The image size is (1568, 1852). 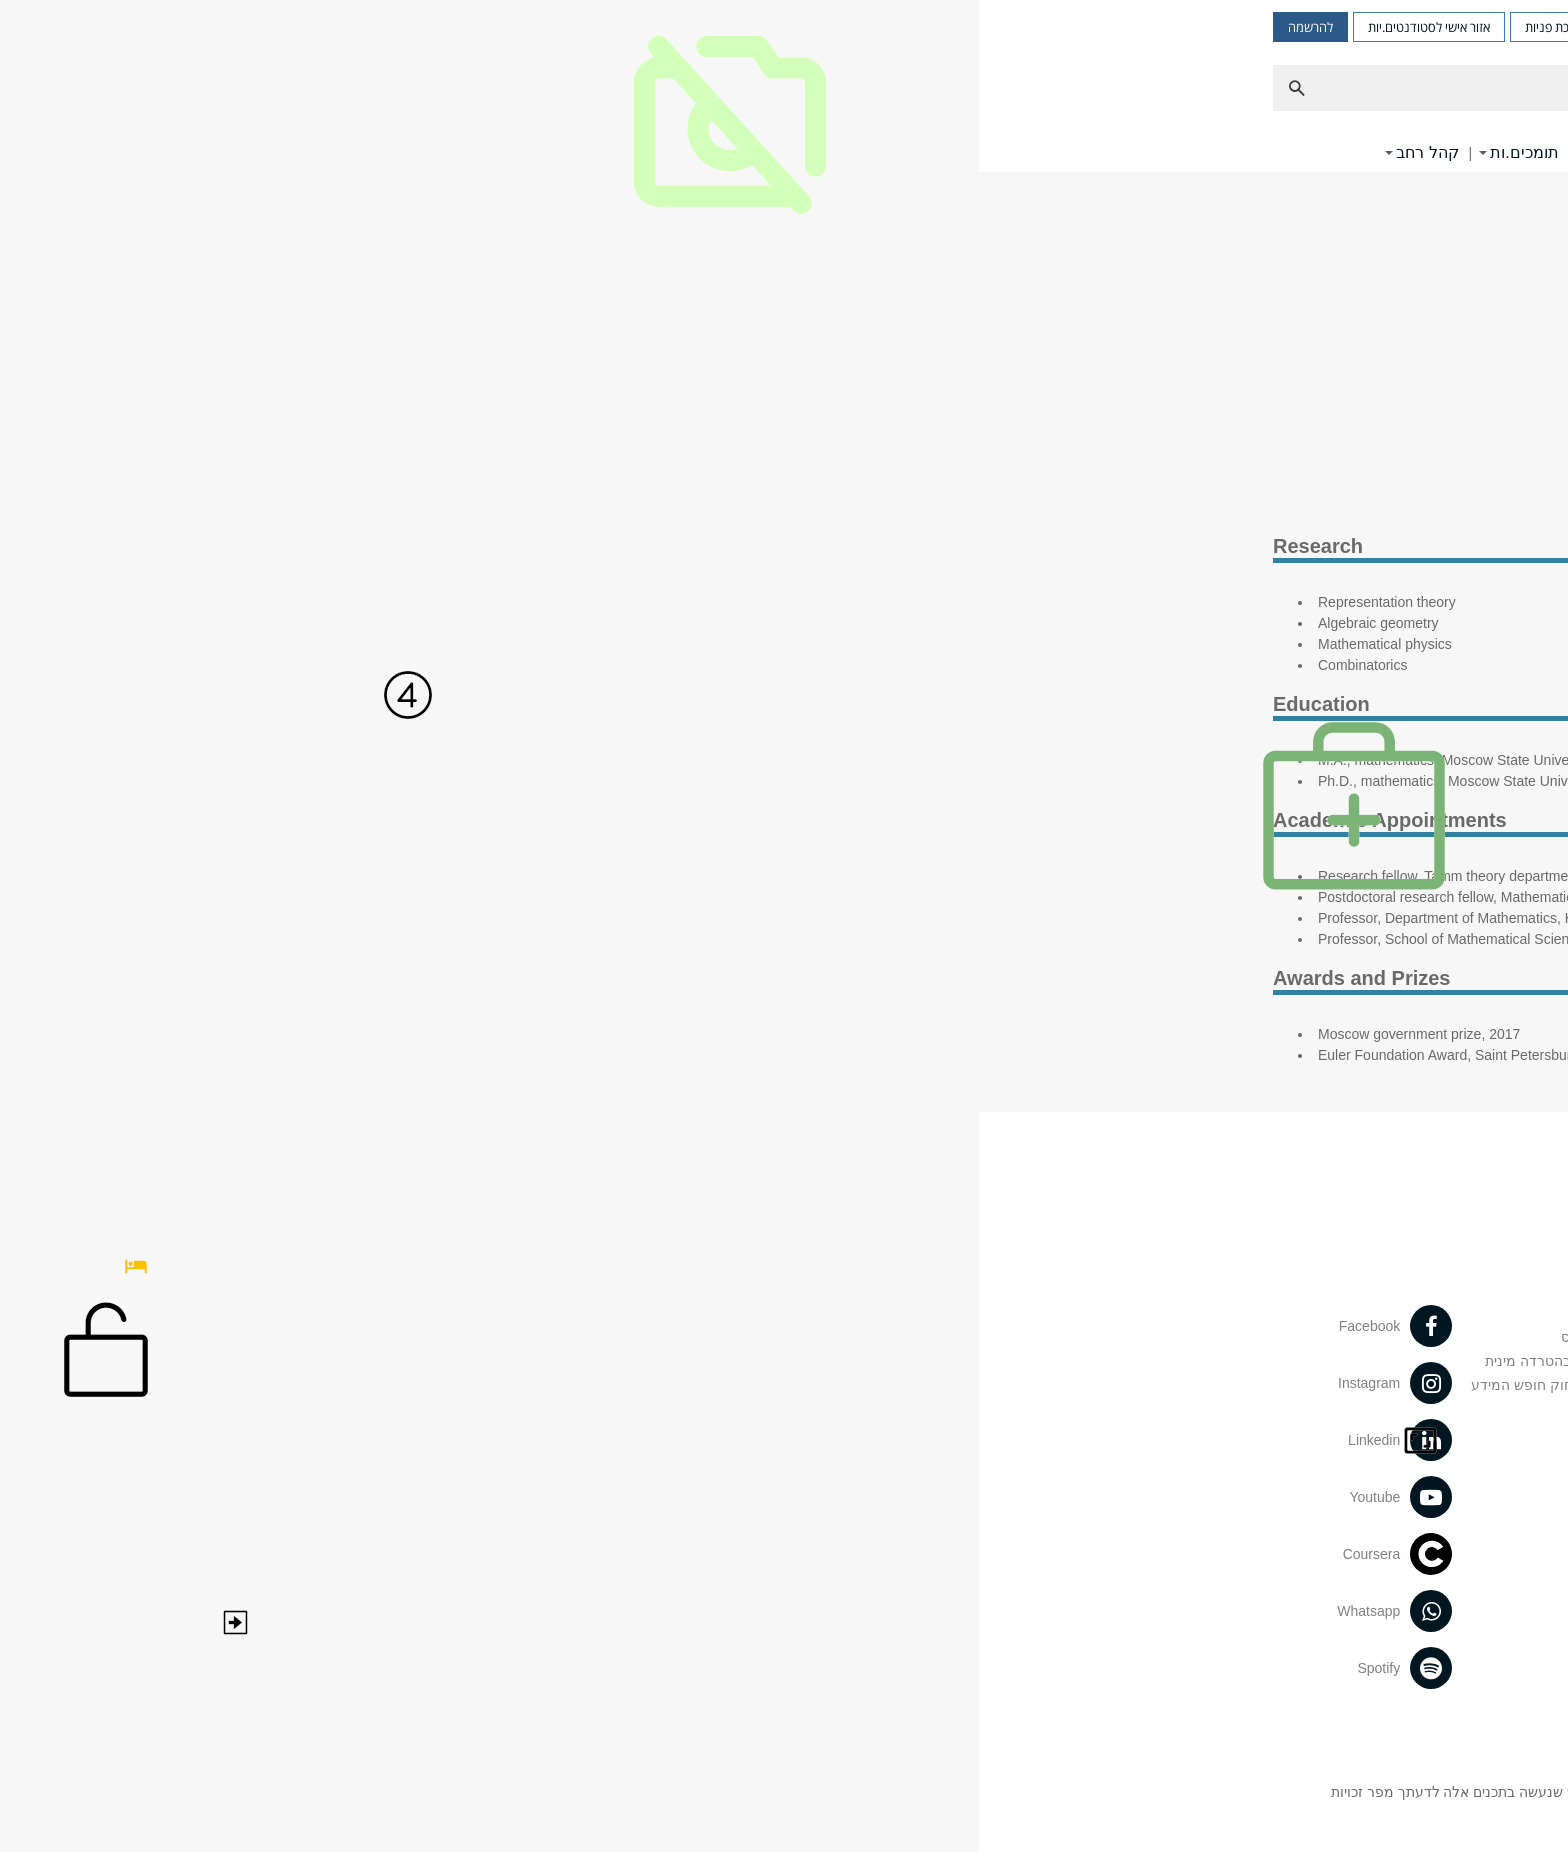 I want to click on indicates a file has been renamed in version control, so click(x=235, y=1622).